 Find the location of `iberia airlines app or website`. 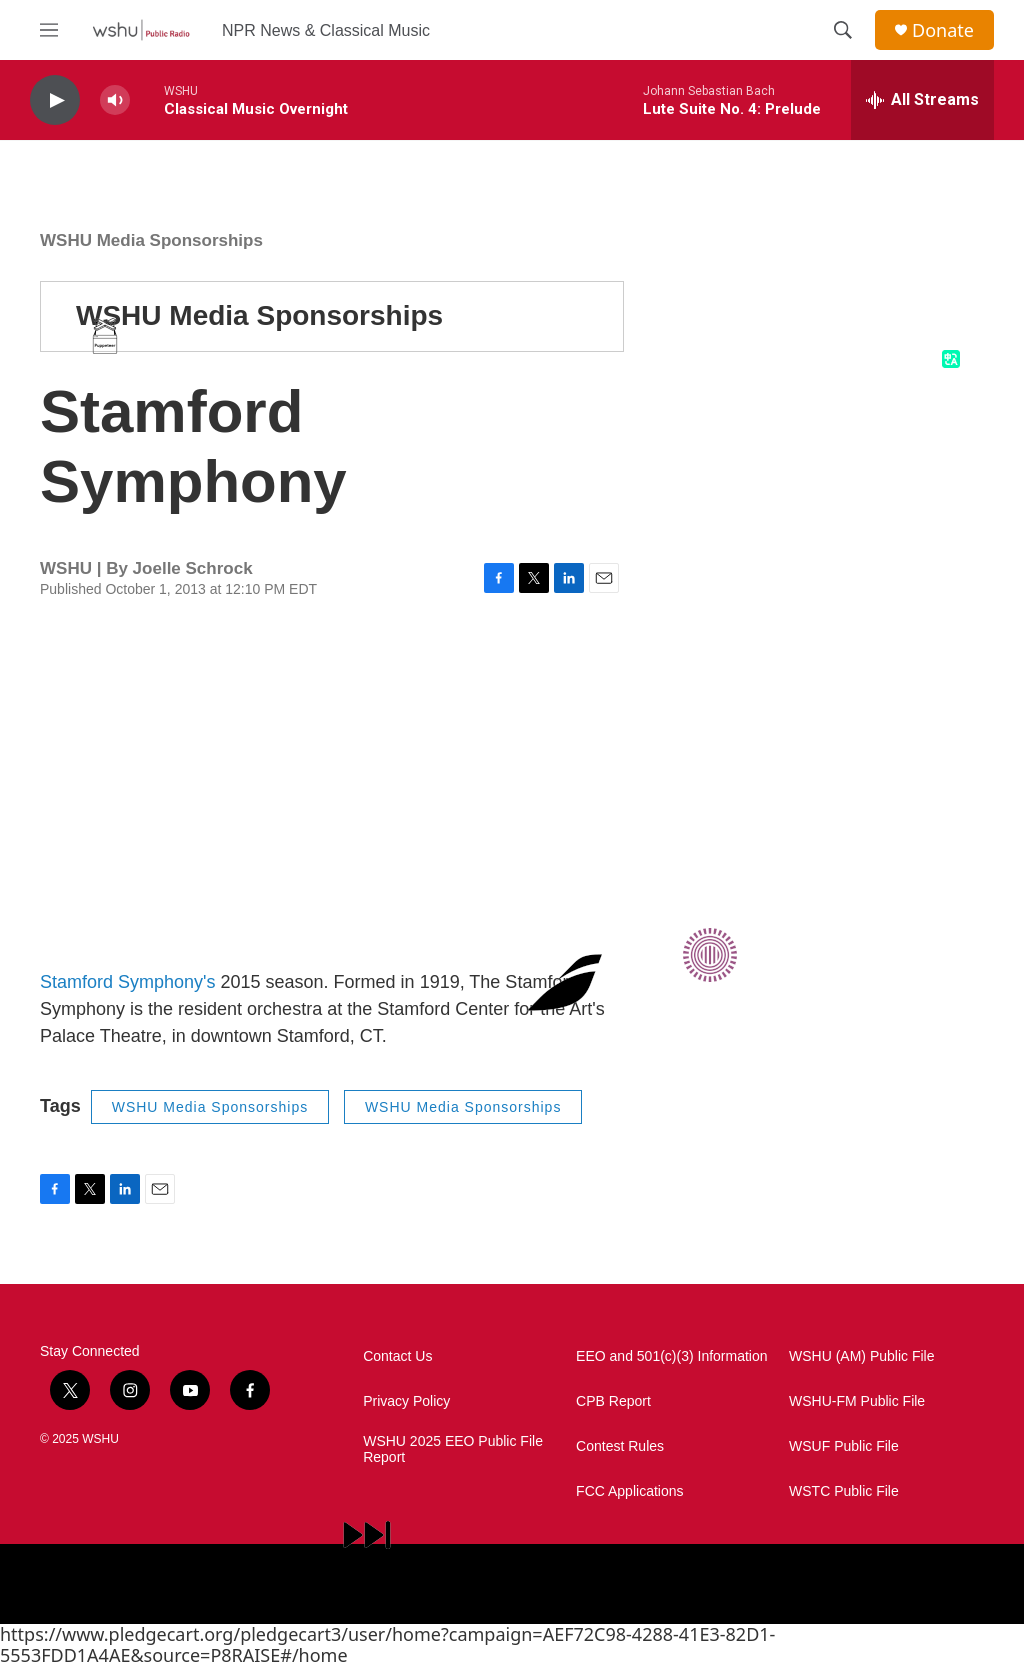

iberia airlines app or website is located at coordinates (564, 982).